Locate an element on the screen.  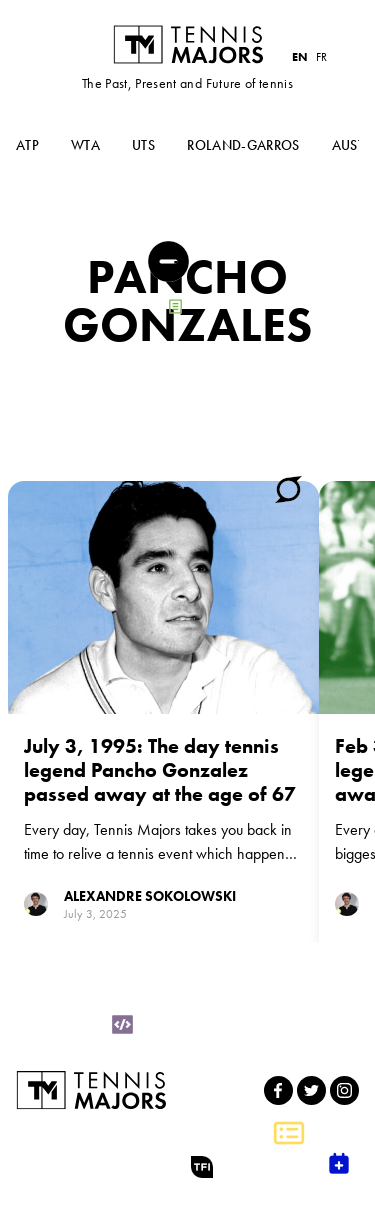
remove an item from a list is located at coordinates (168, 261).